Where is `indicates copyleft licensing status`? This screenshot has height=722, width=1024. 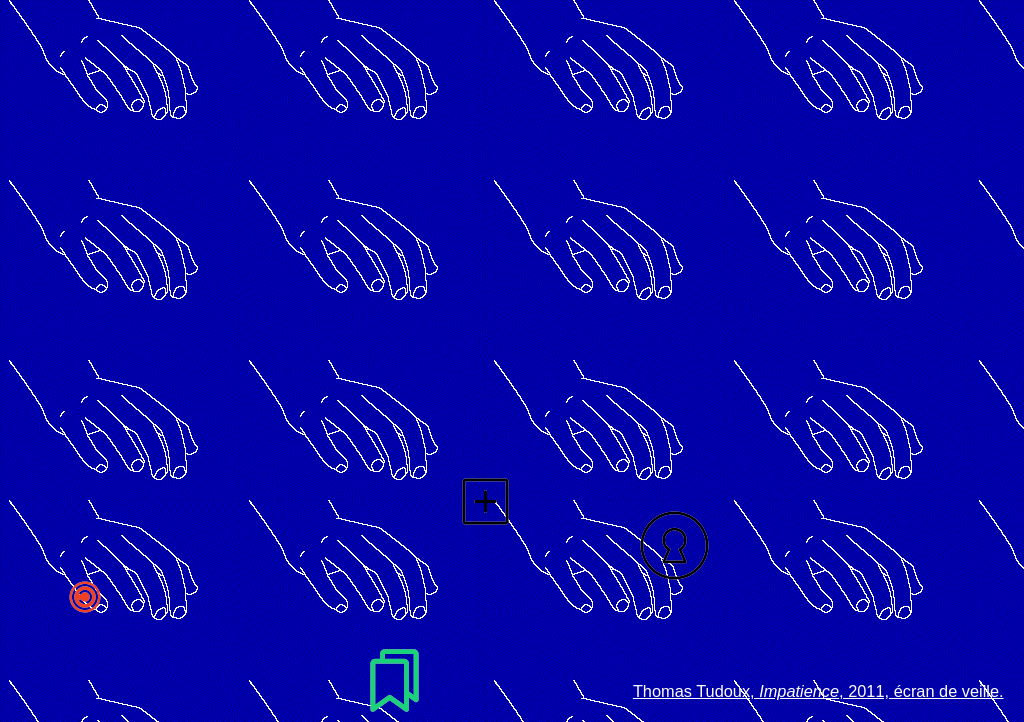 indicates copyleft licensing status is located at coordinates (85, 597).